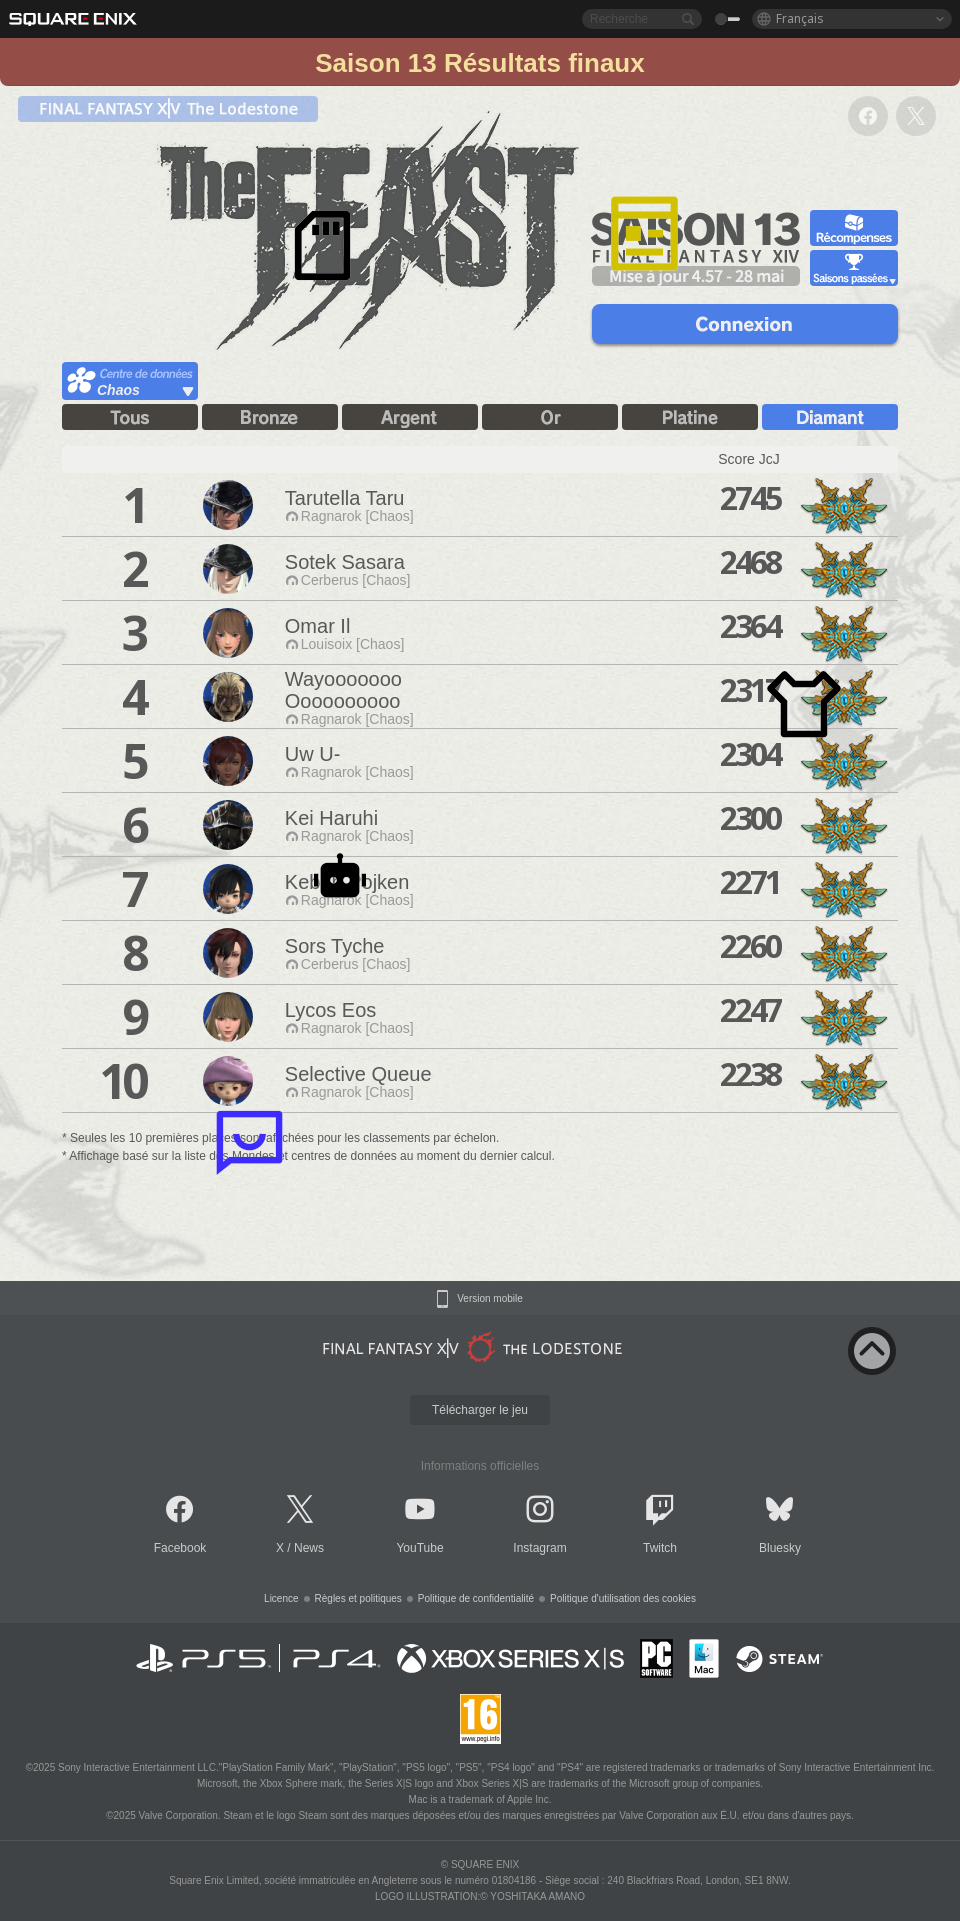 Image resolution: width=960 pixels, height=1921 pixels. What do you see at coordinates (322, 245) in the screenshot?
I see `access external storage or SD card settings` at bounding box center [322, 245].